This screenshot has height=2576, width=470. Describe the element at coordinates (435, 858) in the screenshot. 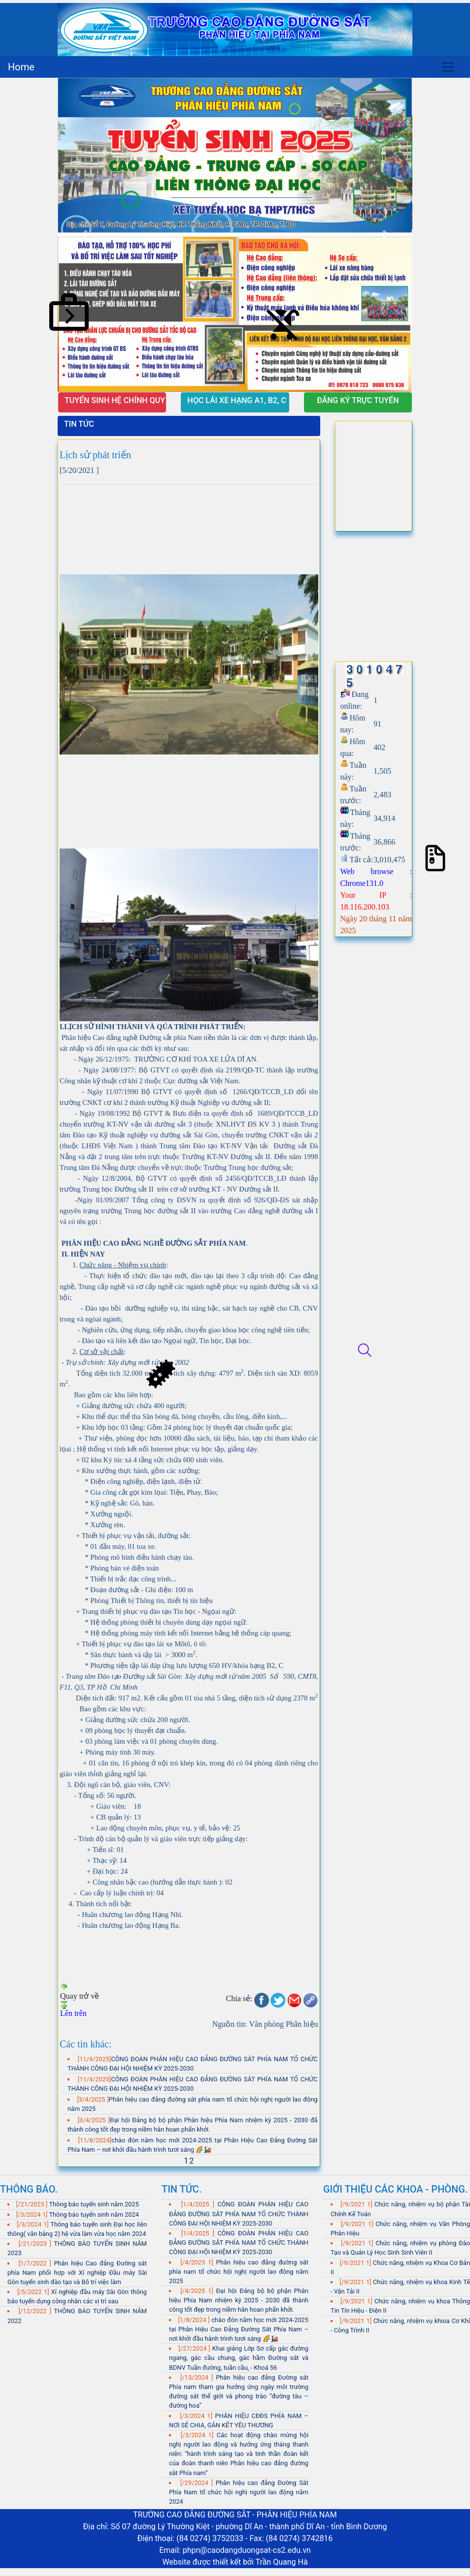

I see `view compressed or archived files` at that location.